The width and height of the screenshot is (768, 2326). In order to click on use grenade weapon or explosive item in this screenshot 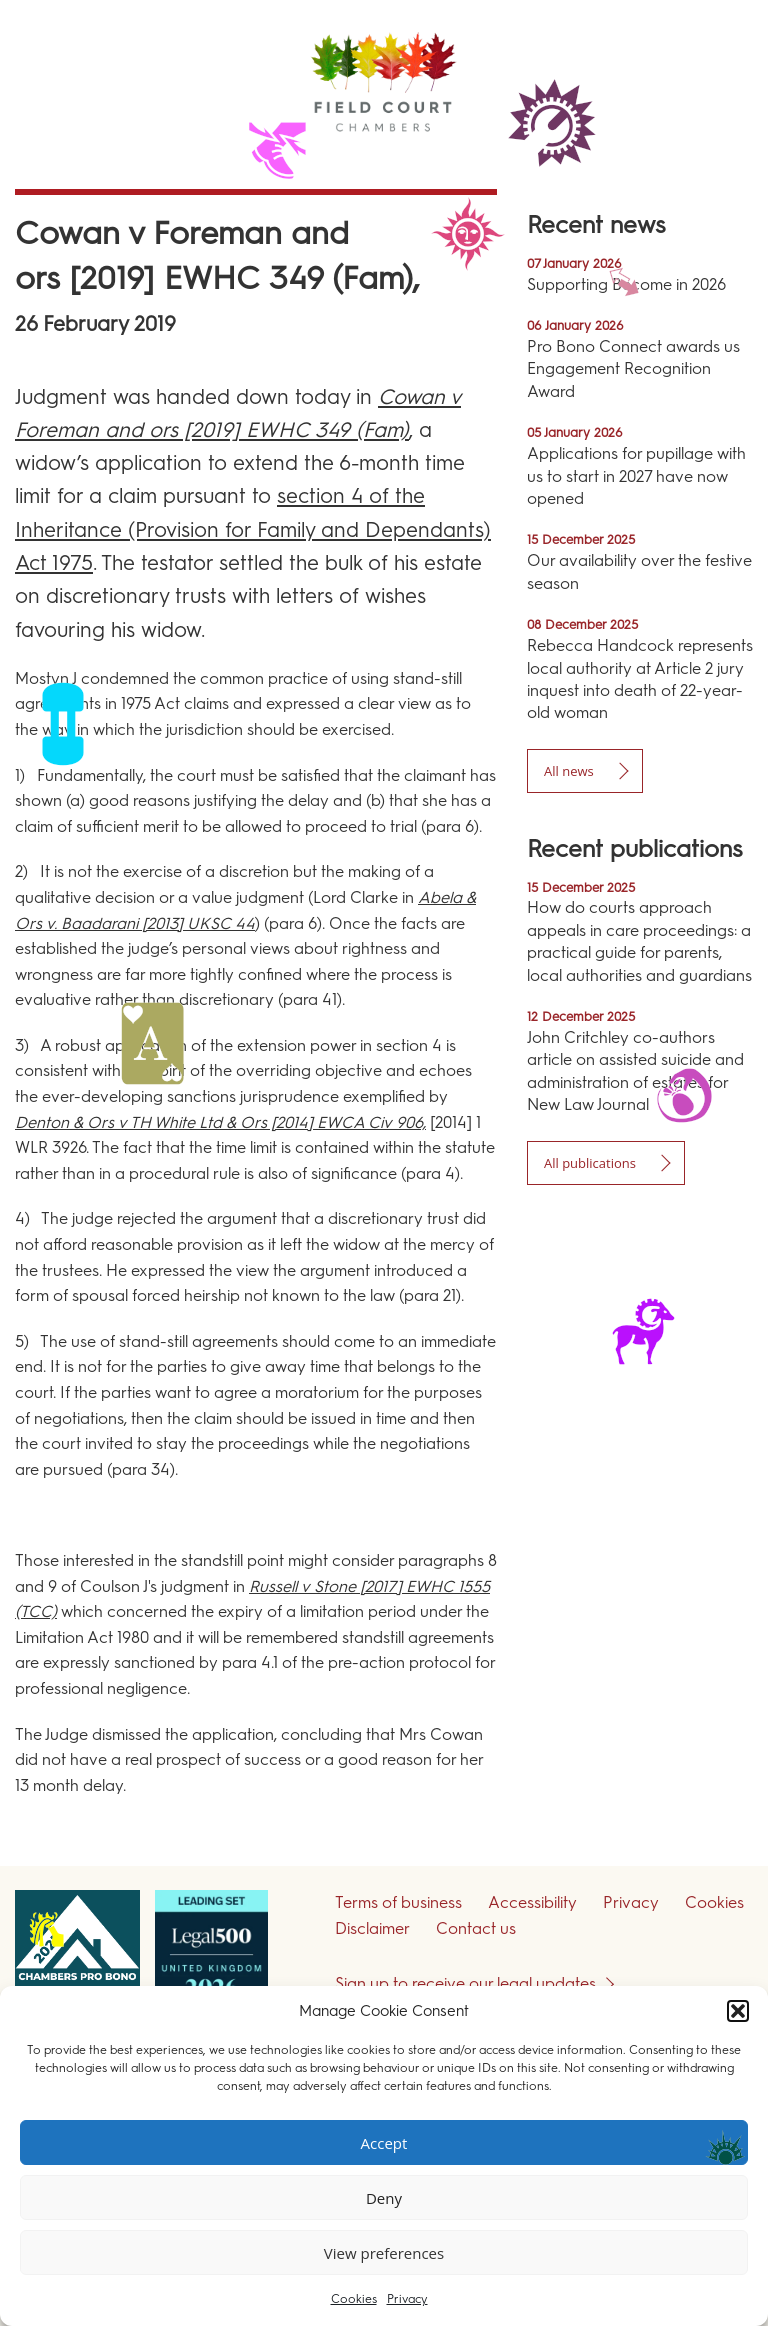, I will do `click(63, 724)`.